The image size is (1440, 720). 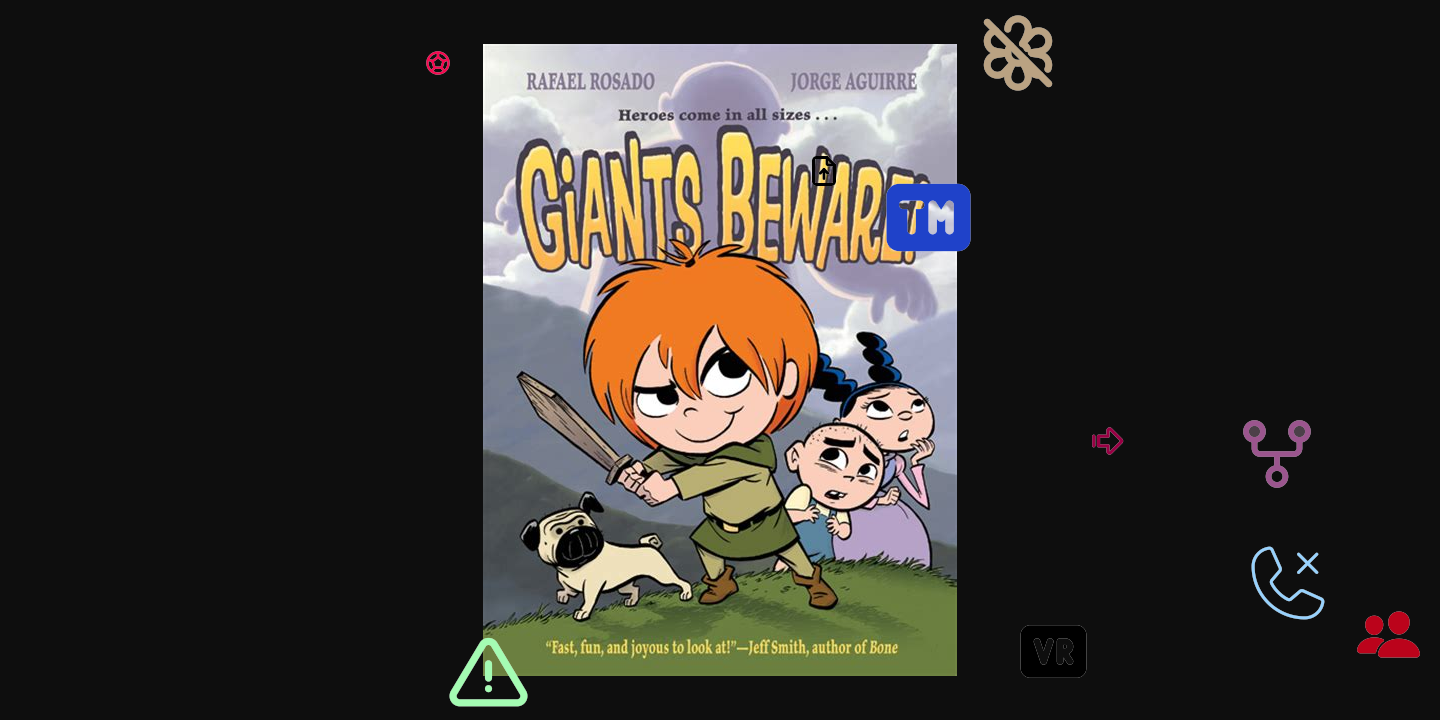 I want to click on warning or caution indicator, so click(x=488, y=674).